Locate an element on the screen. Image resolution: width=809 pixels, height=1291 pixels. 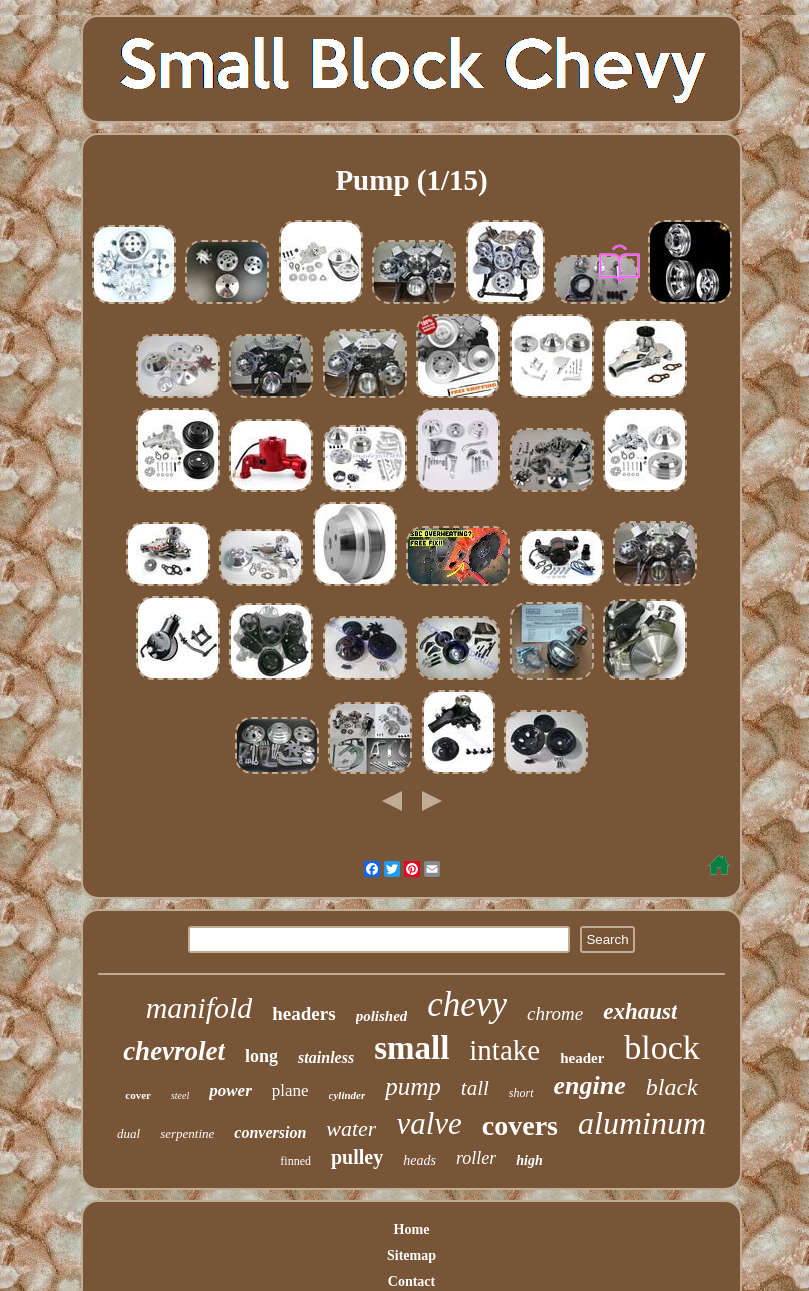
view user profile or contact details is located at coordinates (619, 263).